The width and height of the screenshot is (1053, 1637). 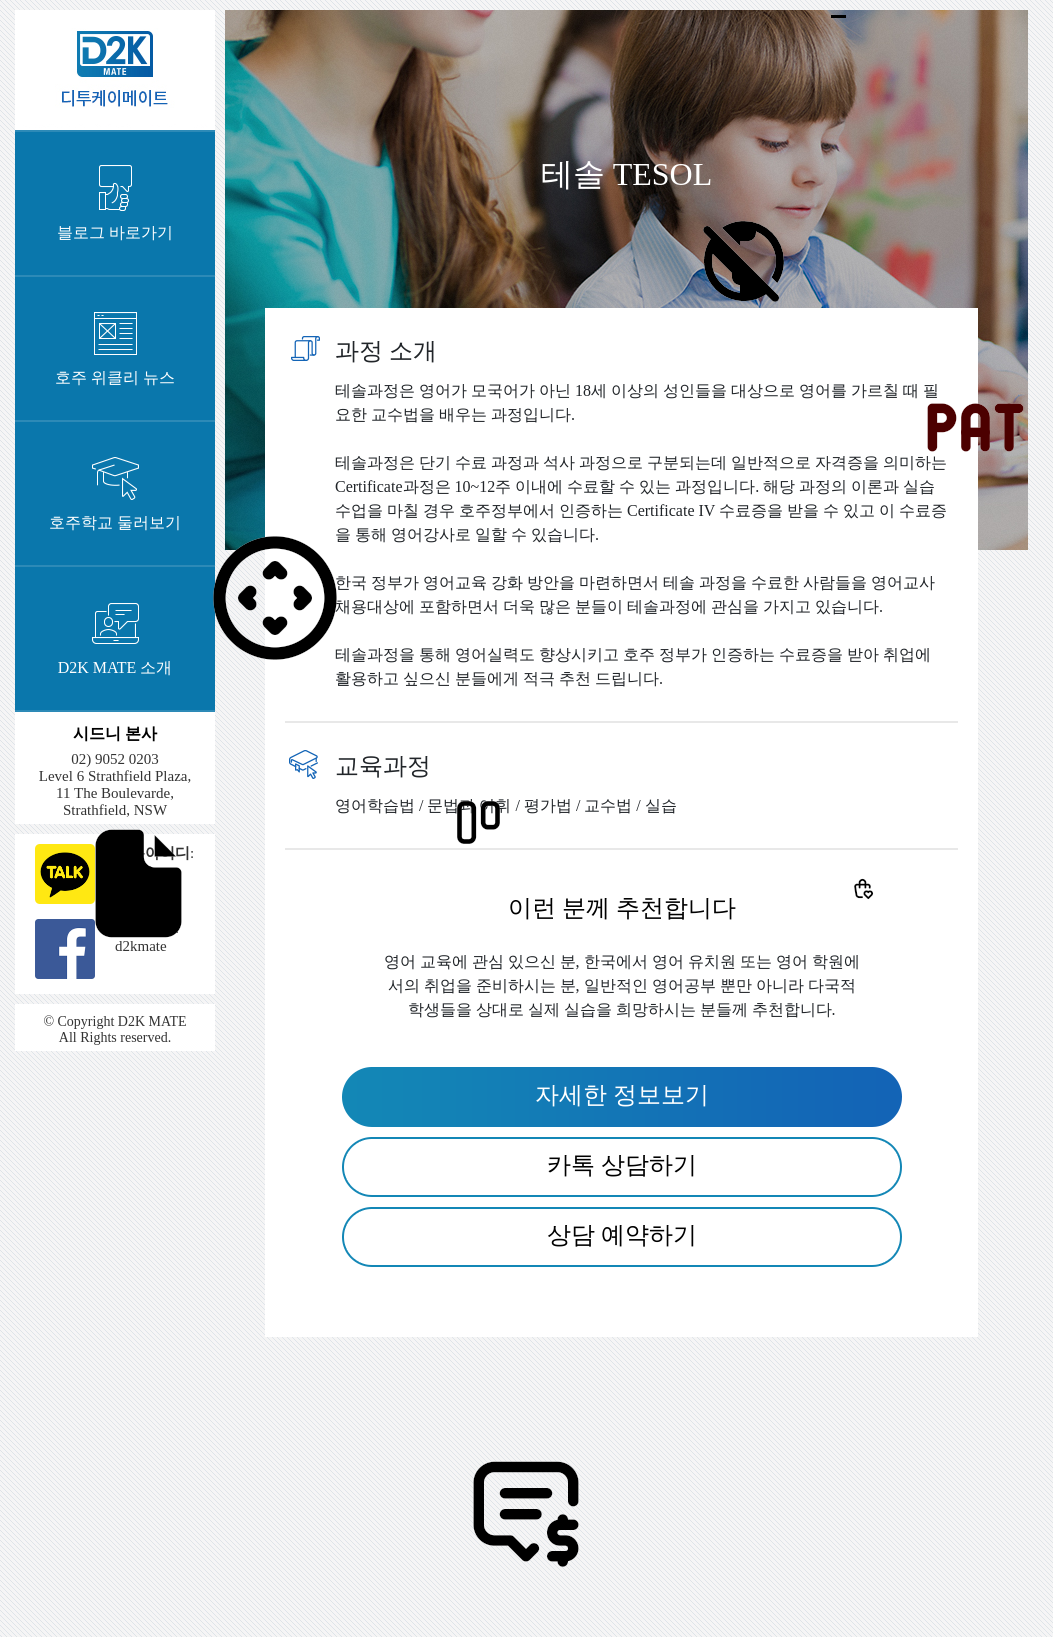 What do you see at coordinates (862, 888) in the screenshot?
I see `view your wishlist or saved items` at bounding box center [862, 888].